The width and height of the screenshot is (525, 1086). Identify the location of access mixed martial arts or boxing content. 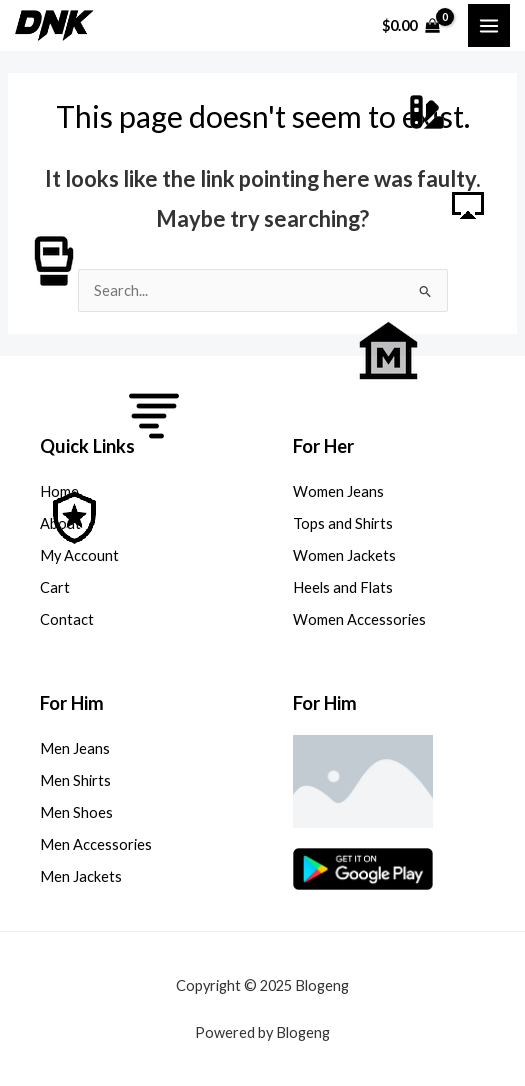
(54, 261).